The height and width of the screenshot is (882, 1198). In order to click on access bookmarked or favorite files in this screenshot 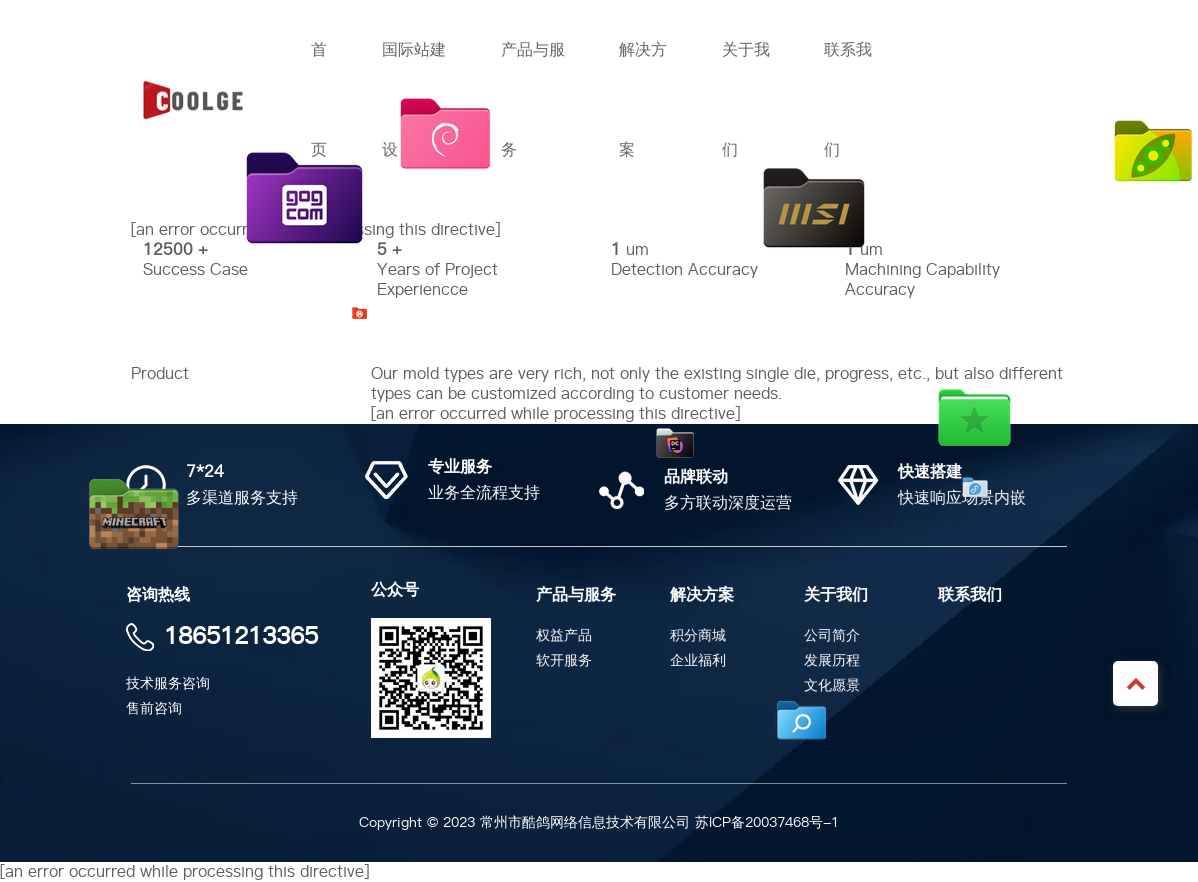, I will do `click(974, 417)`.